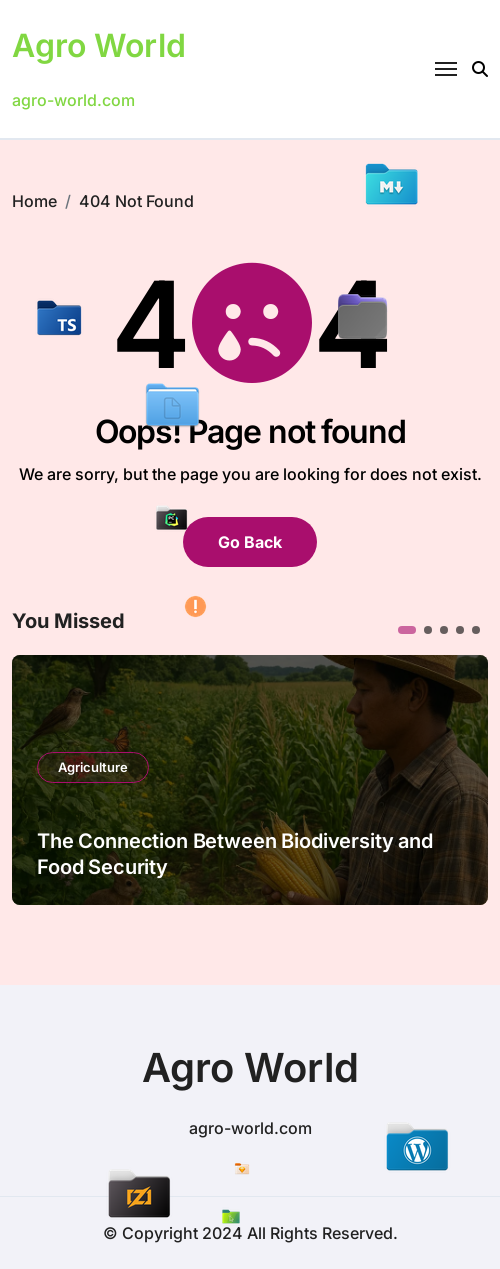  Describe the element at coordinates (362, 316) in the screenshot. I see `open a folder or directory` at that location.